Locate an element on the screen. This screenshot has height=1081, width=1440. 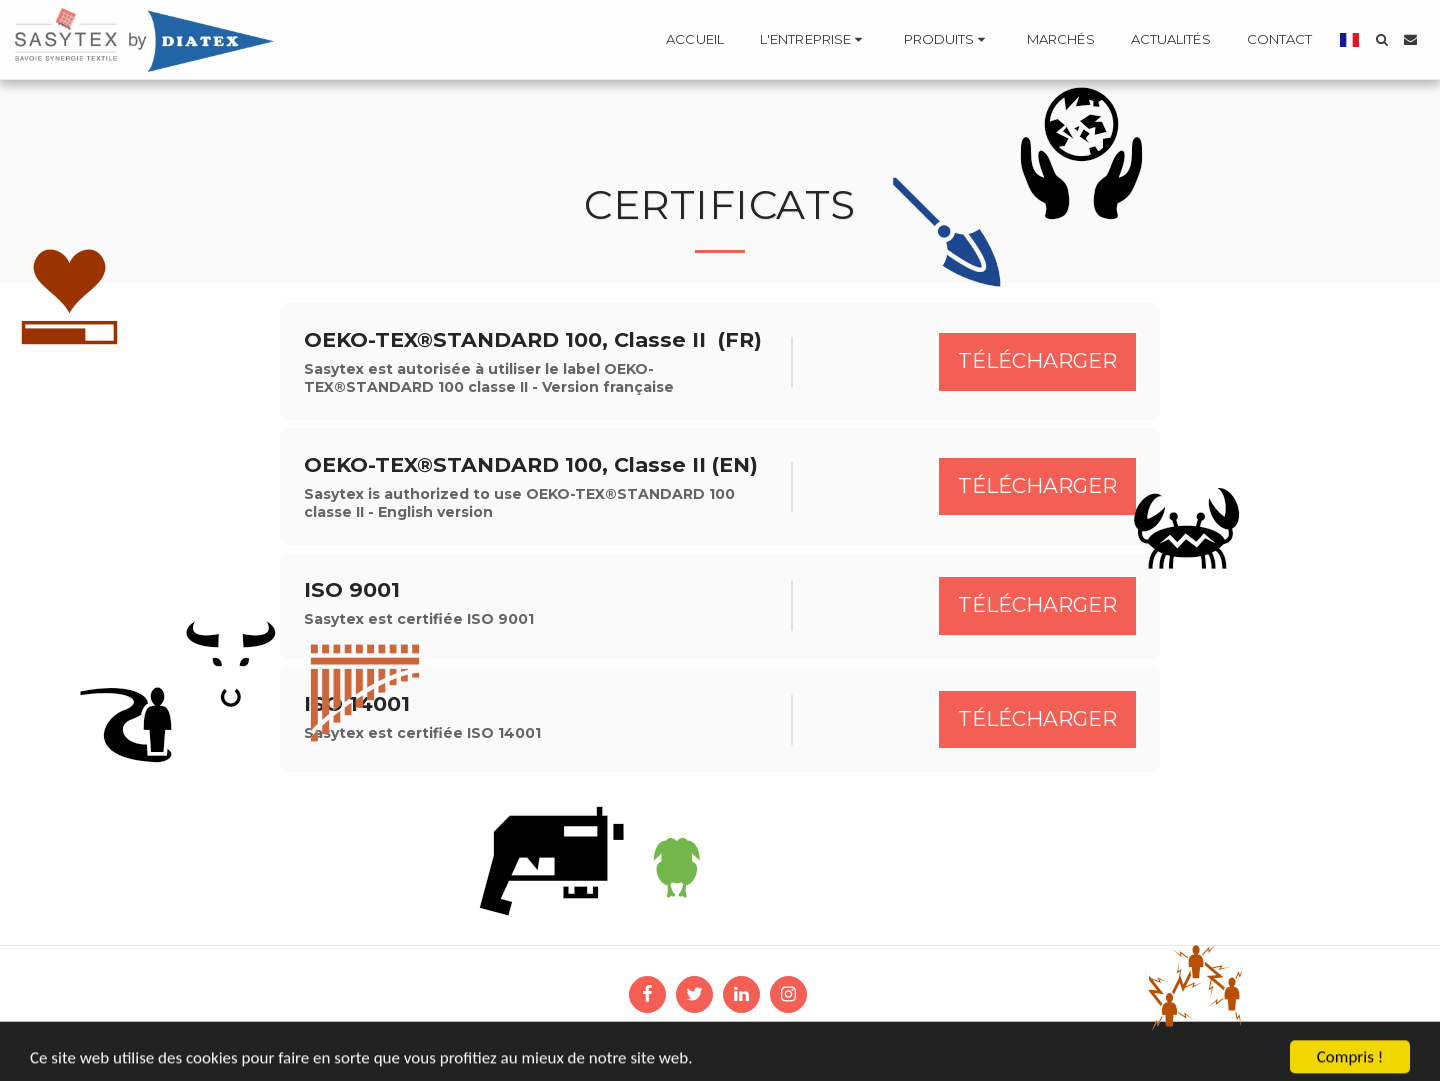
indicates a failed or unsuccessful game action is located at coordinates (1186, 530).